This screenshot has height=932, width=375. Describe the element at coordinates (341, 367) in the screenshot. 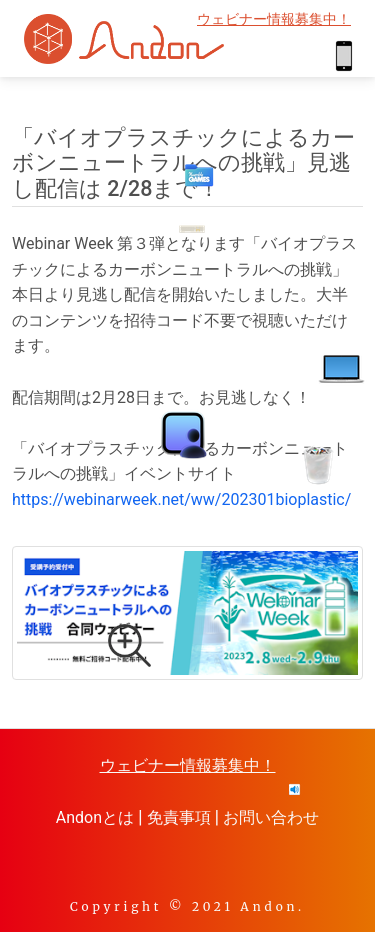

I see `represents this macbook pro device in system settings` at that location.